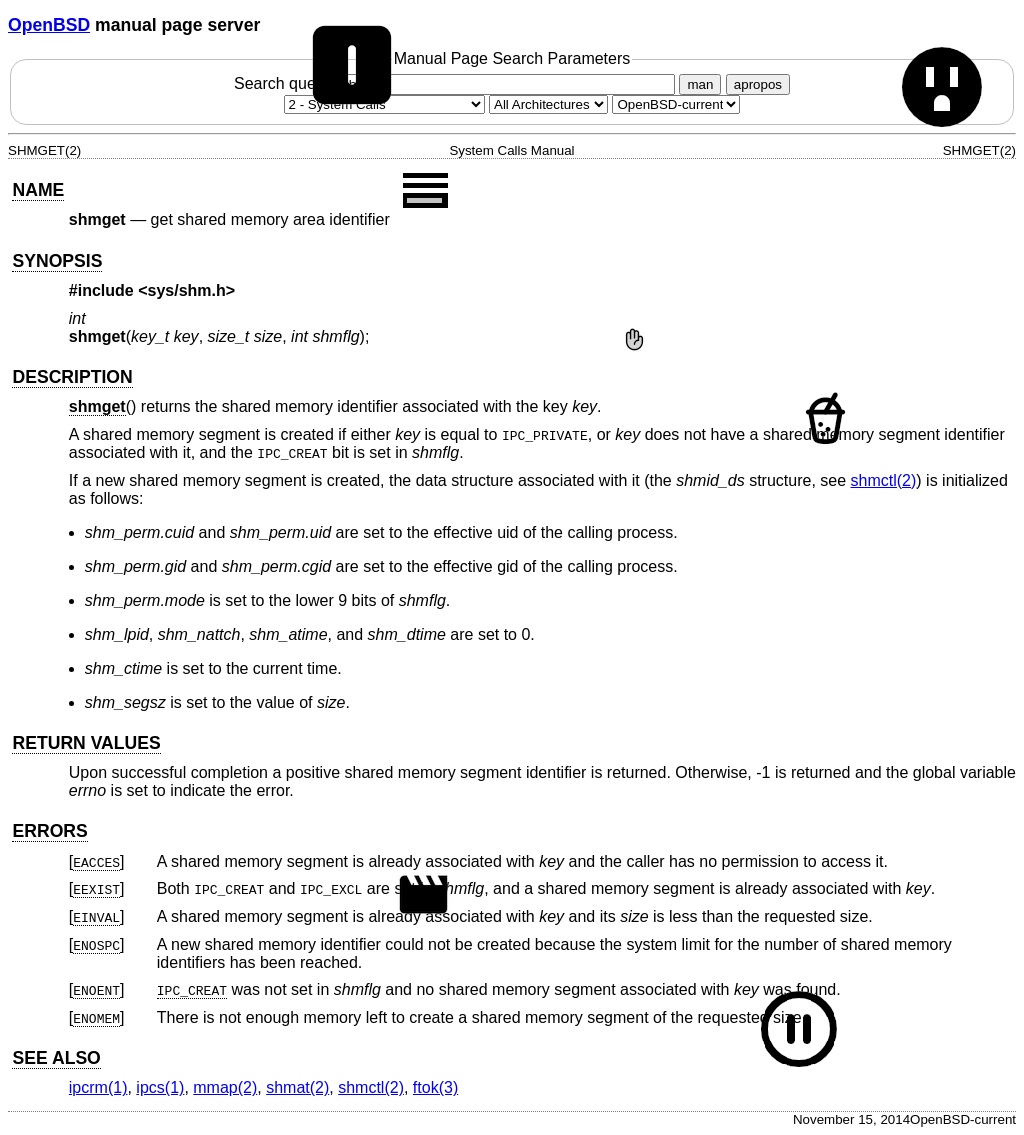 The width and height of the screenshot is (1024, 1135). Describe the element at coordinates (352, 65) in the screenshot. I see `access information or details` at that location.